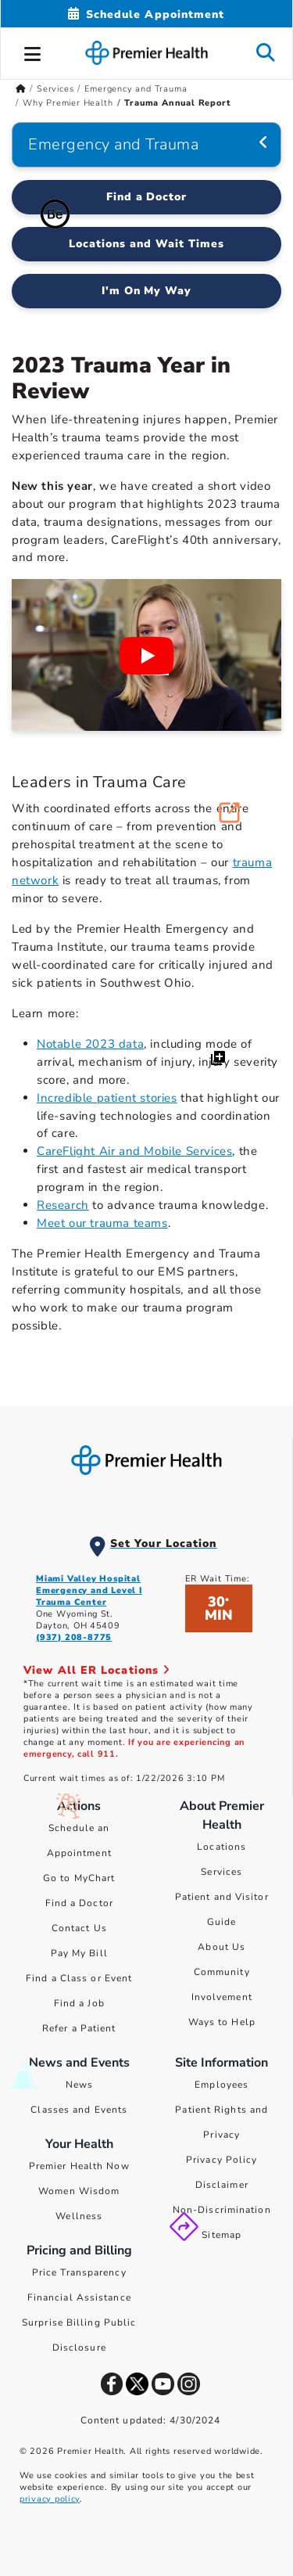  What do you see at coordinates (184, 2226) in the screenshot?
I see `indicates a turn or direction change ahead` at bounding box center [184, 2226].